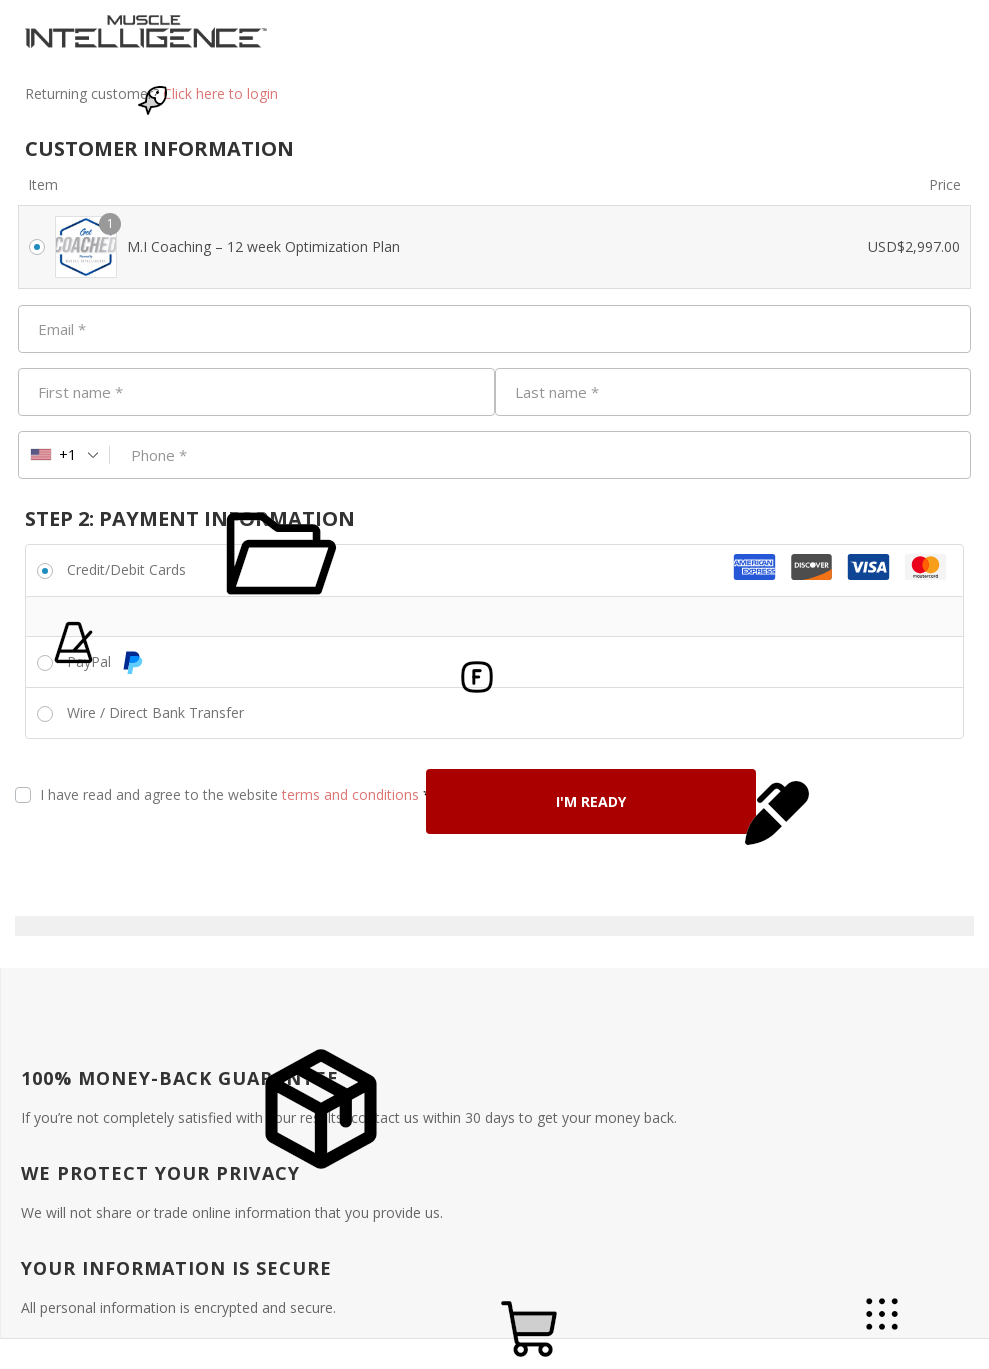 The image size is (989, 1369). What do you see at coordinates (530, 1330) in the screenshot?
I see `view your shopping cart` at bounding box center [530, 1330].